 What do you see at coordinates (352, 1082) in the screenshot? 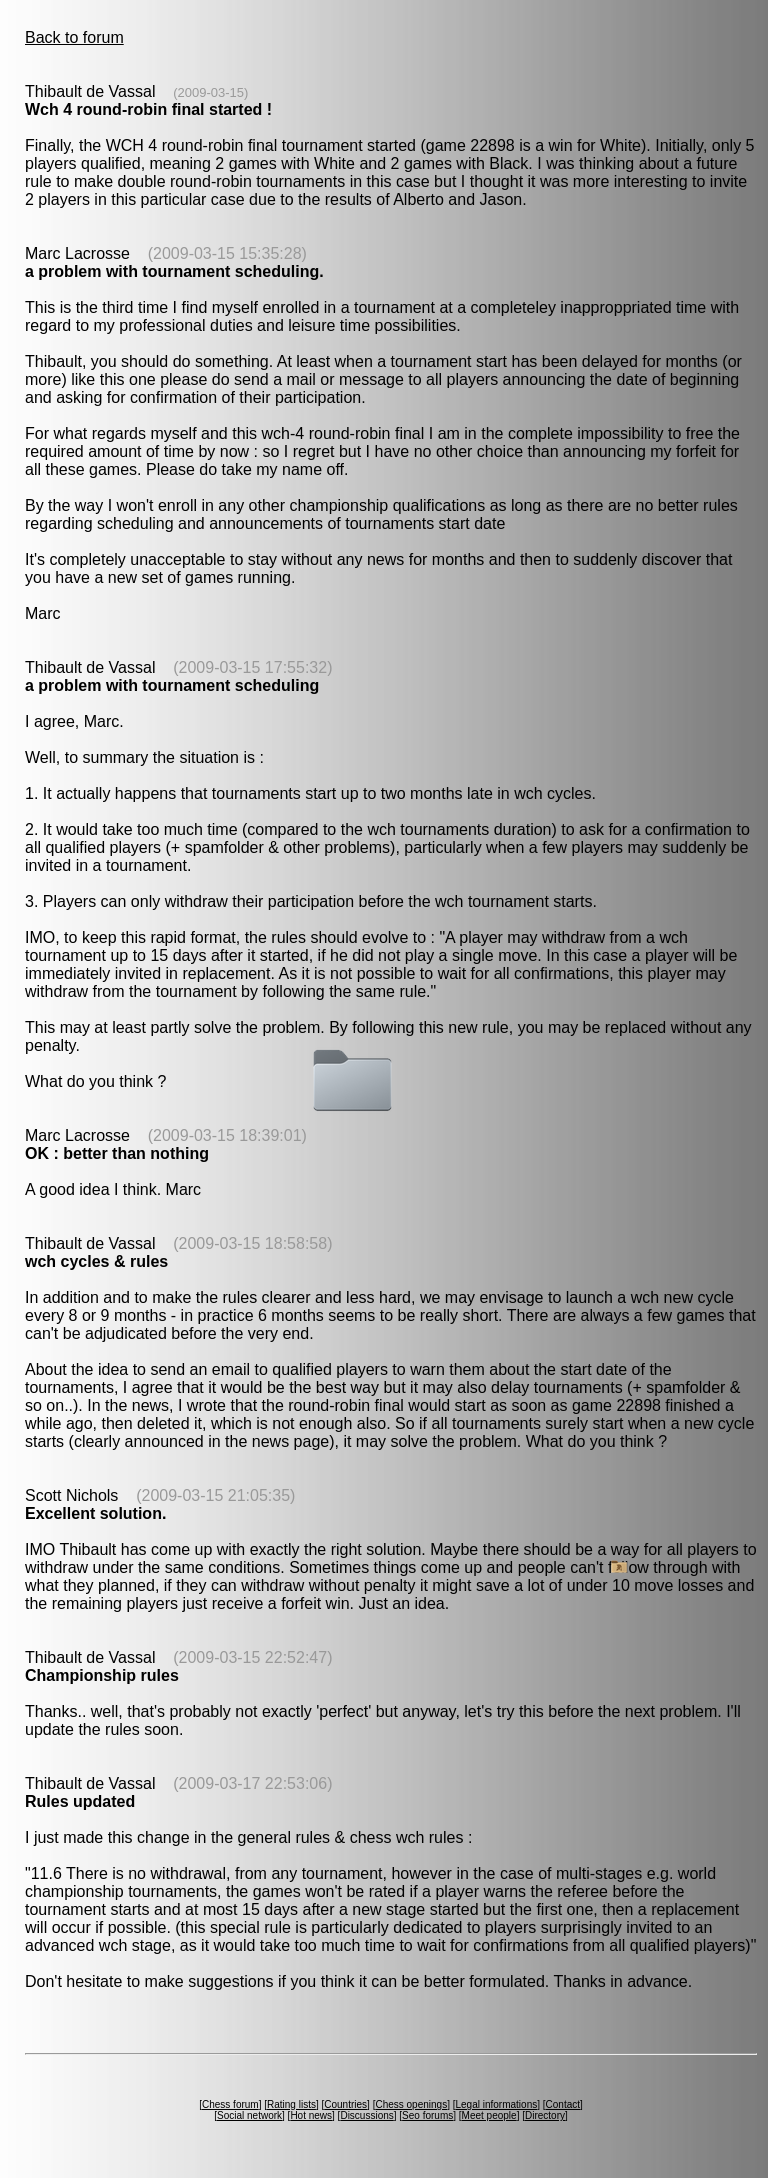
I see `open a folder to view its contents` at bounding box center [352, 1082].